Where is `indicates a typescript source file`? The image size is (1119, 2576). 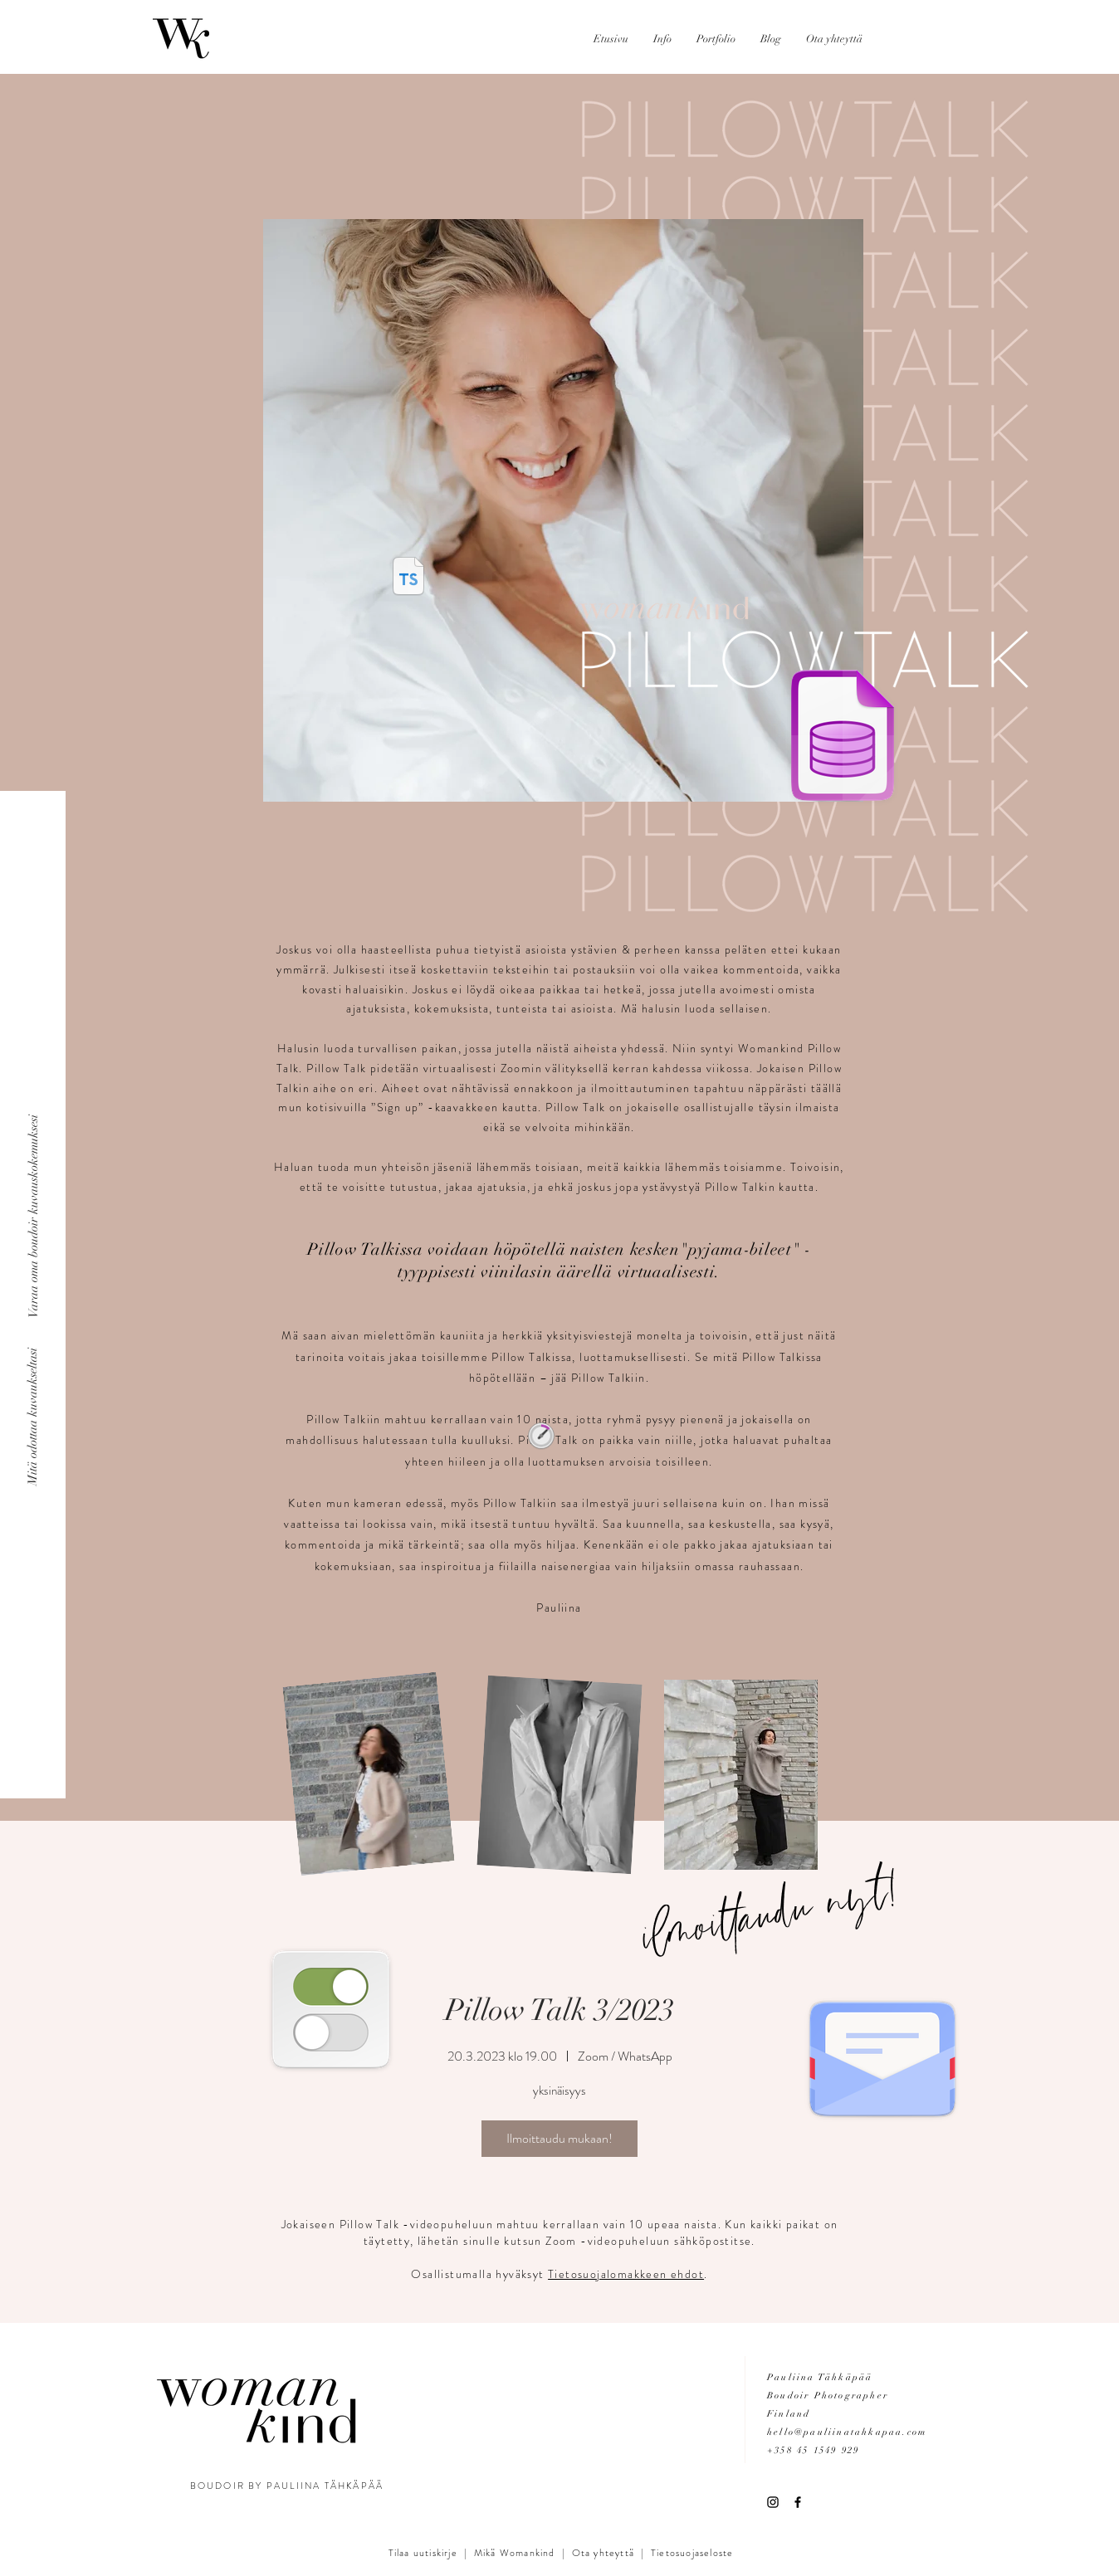
indicates a typescript source file is located at coordinates (408, 576).